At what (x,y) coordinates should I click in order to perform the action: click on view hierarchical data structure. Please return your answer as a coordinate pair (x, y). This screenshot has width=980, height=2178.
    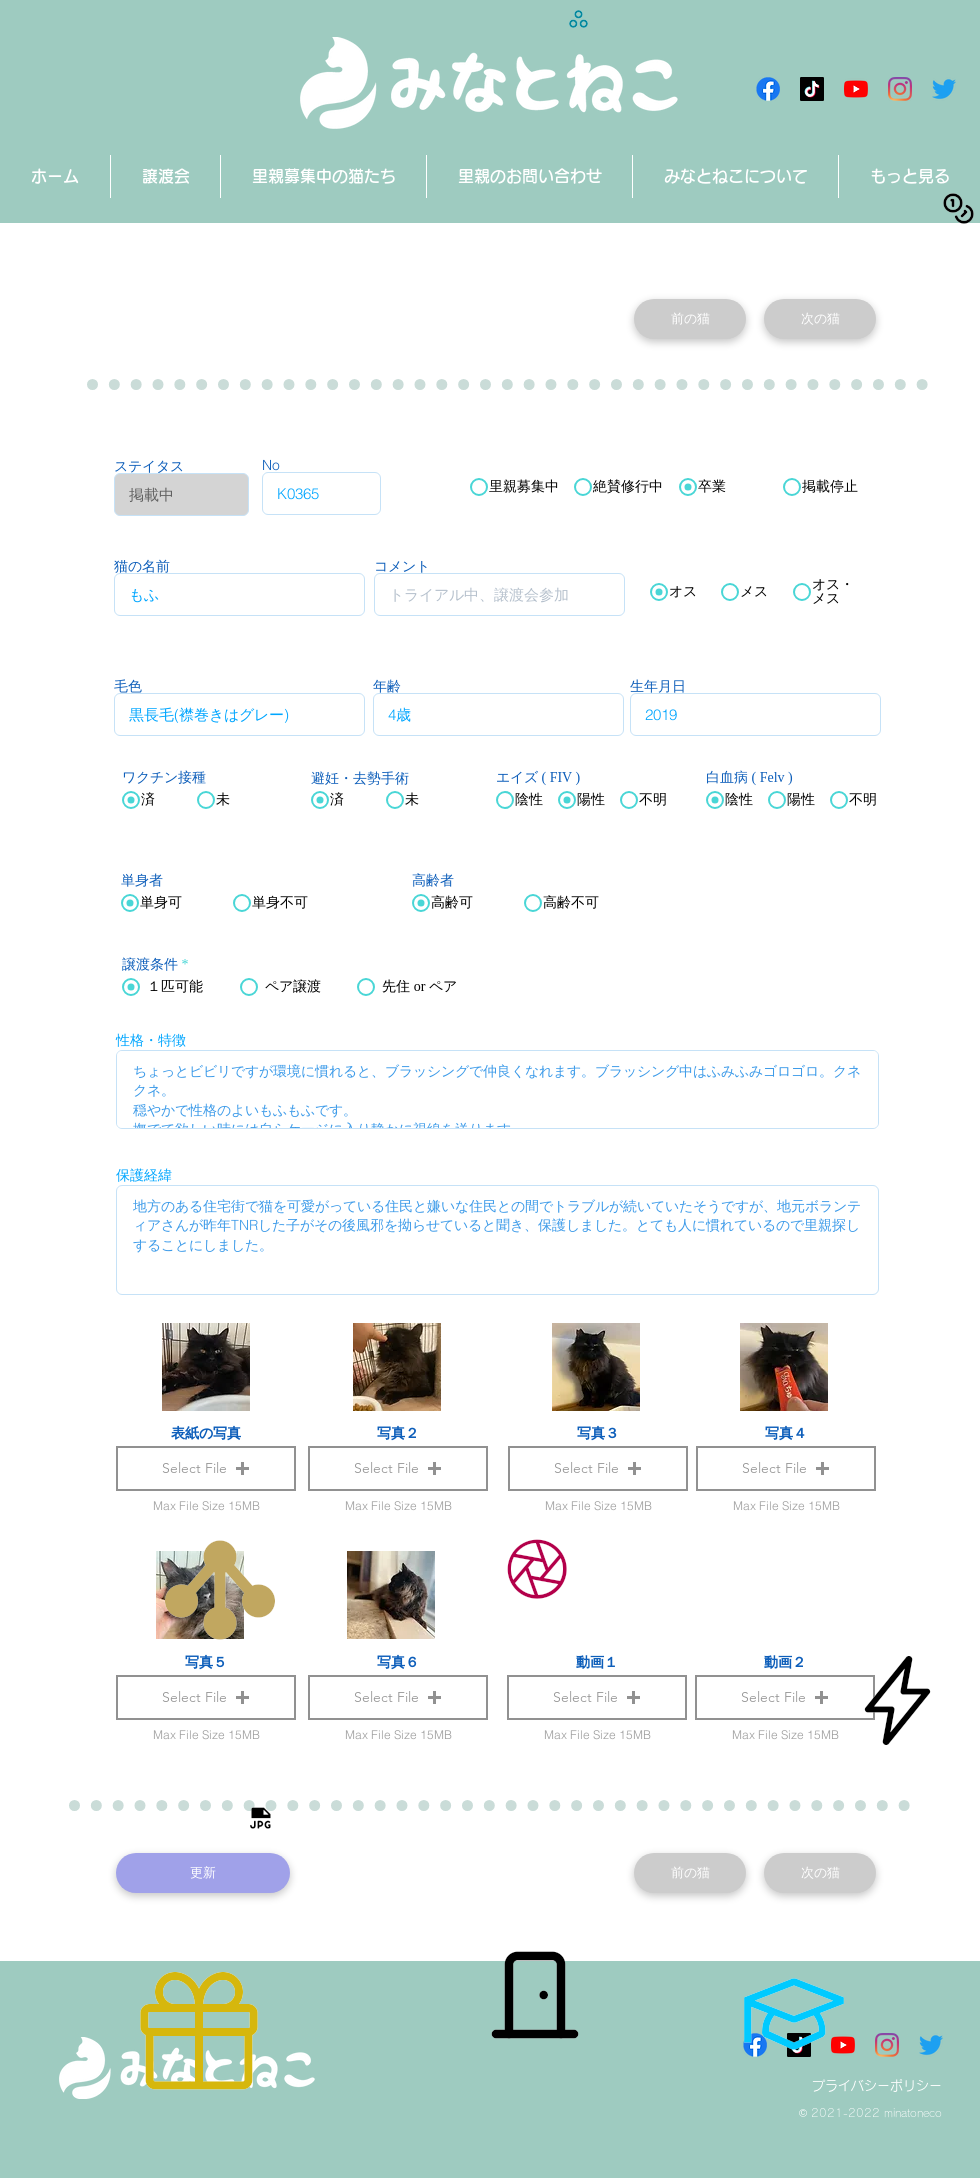
    Looking at the image, I should click on (220, 1590).